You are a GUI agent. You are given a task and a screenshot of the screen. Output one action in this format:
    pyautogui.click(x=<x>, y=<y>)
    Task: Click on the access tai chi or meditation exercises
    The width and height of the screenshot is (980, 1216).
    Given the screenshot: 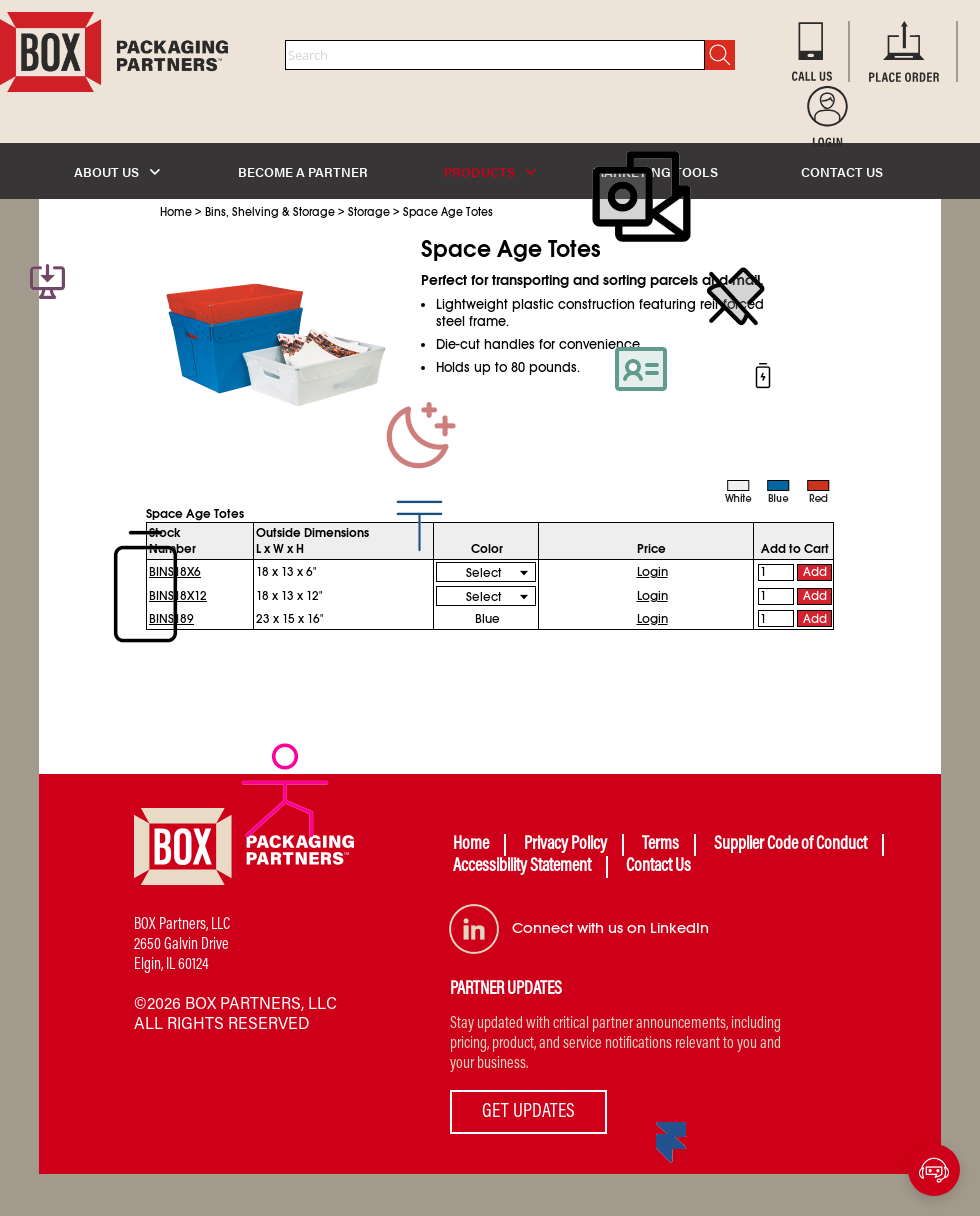 What is the action you would take?
    pyautogui.click(x=285, y=794)
    